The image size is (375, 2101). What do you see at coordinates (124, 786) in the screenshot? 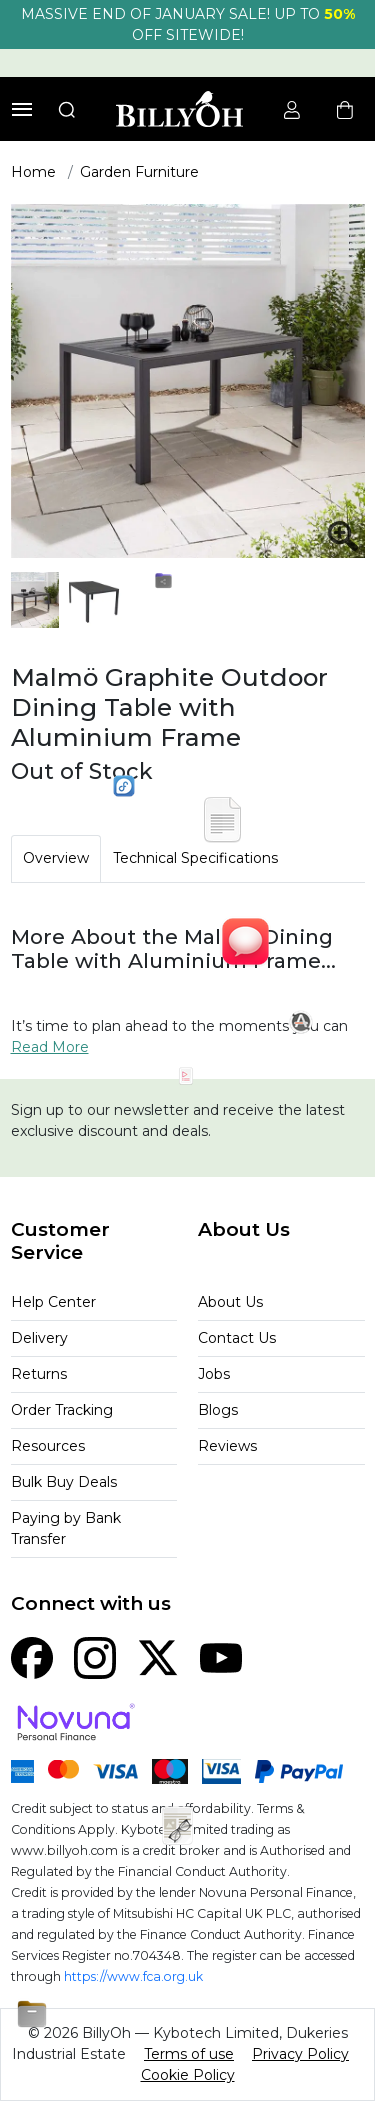
I see `open the fedora linux application` at bounding box center [124, 786].